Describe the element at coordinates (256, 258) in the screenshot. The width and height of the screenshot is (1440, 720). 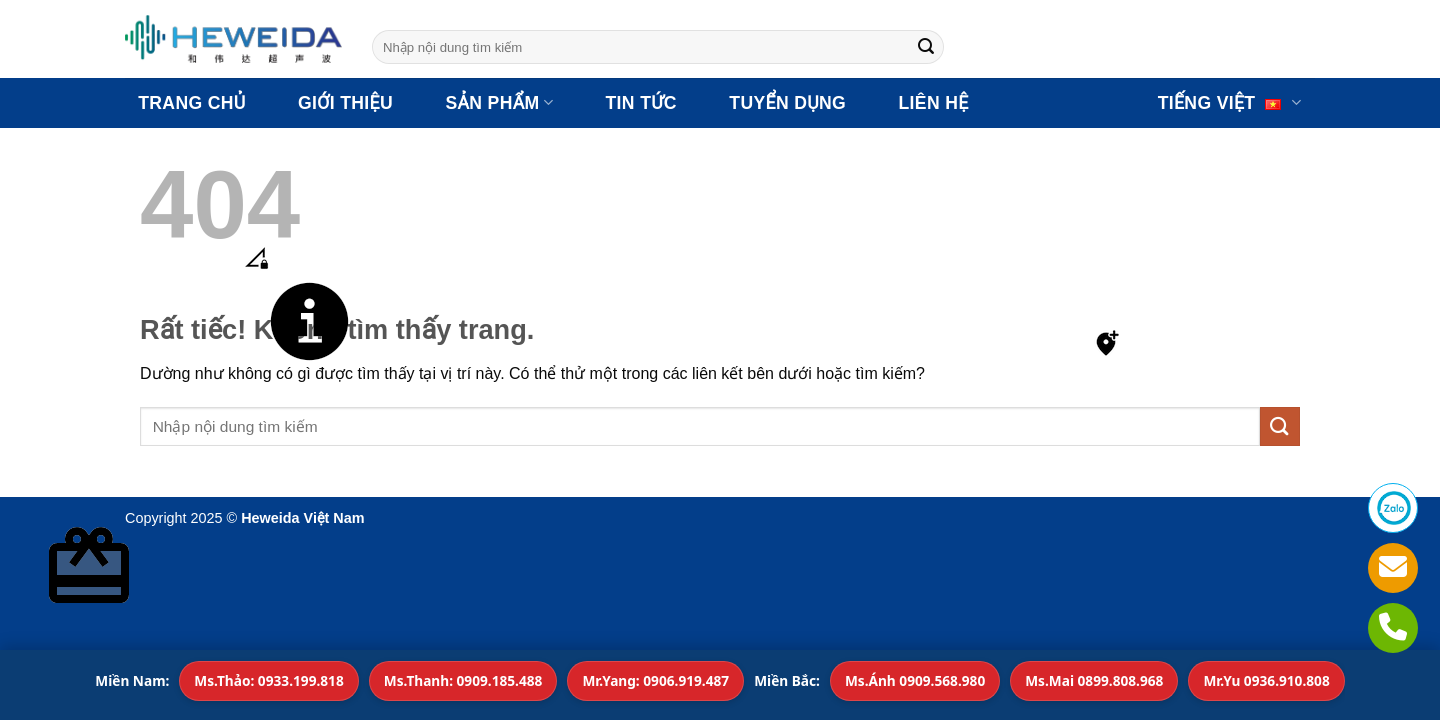
I see `network connection is secured or encrypted` at that location.